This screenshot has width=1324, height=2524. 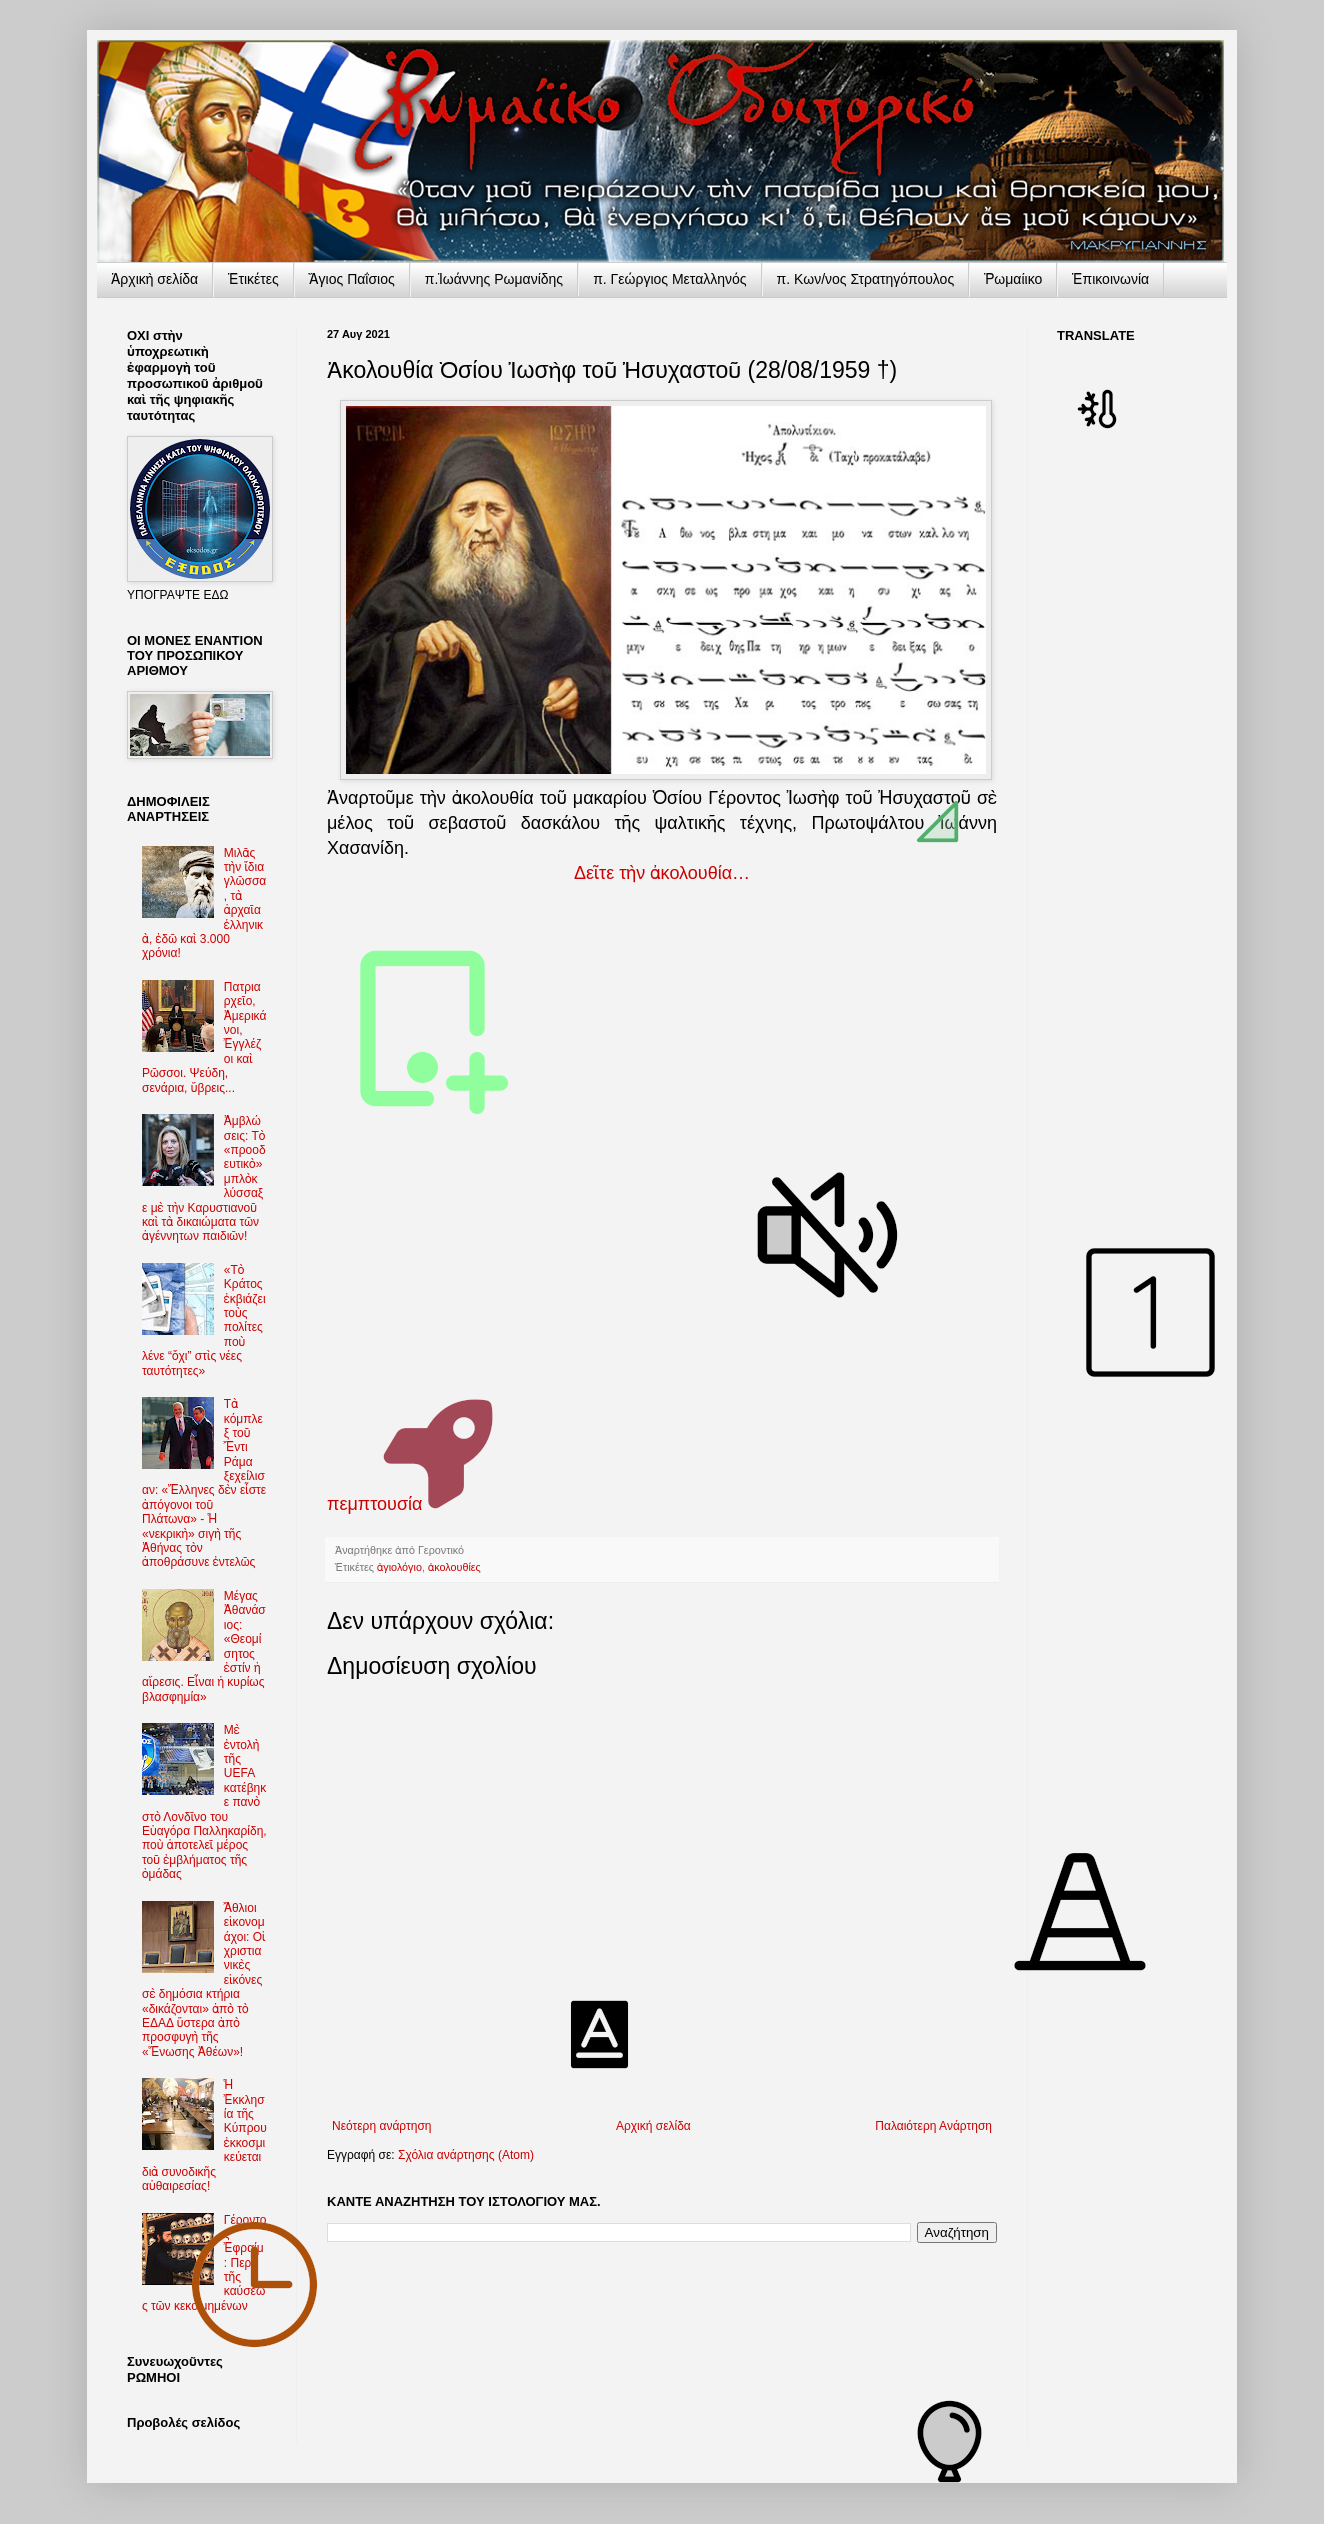 What do you see at coordinates (442, 1449) in the screenshot?
I see `launch or deploy an application` at bounding box center [442, 1449].